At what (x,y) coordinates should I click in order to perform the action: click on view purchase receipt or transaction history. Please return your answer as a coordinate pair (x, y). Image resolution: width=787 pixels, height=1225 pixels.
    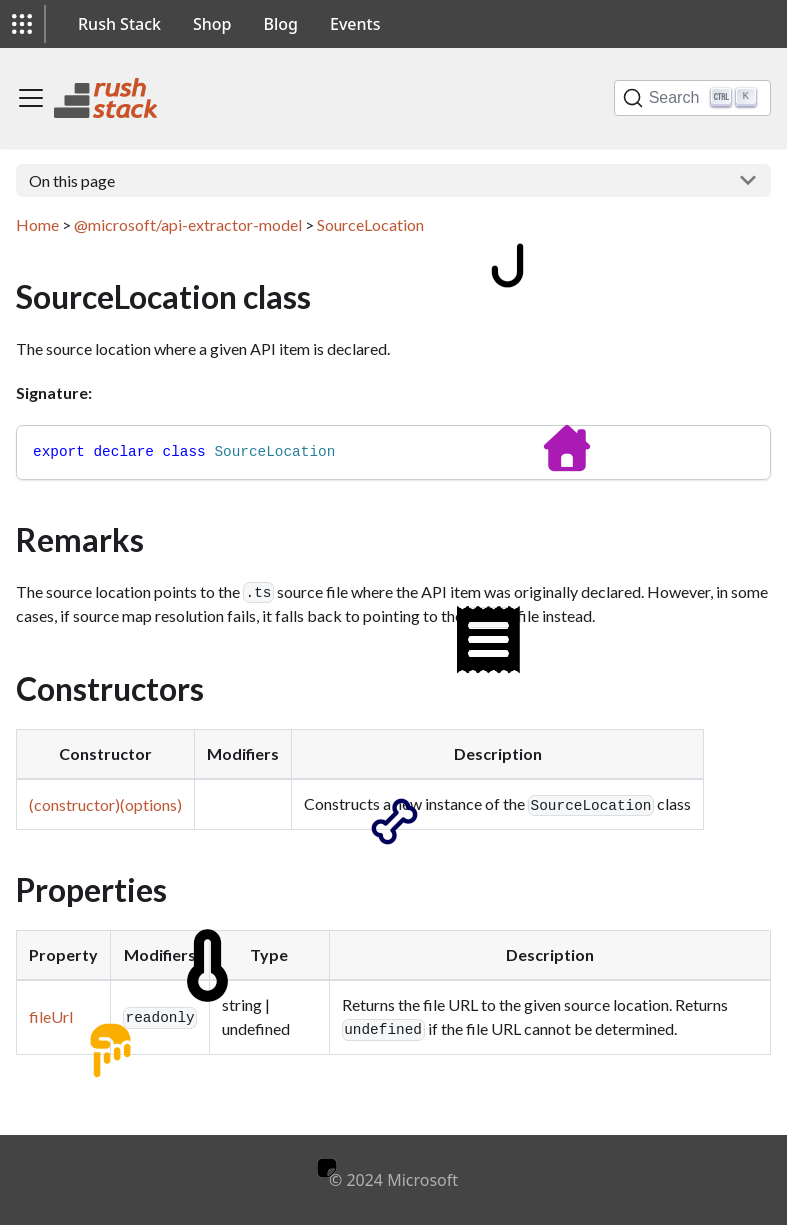
    Looking at the image, I should click on (488, 639).